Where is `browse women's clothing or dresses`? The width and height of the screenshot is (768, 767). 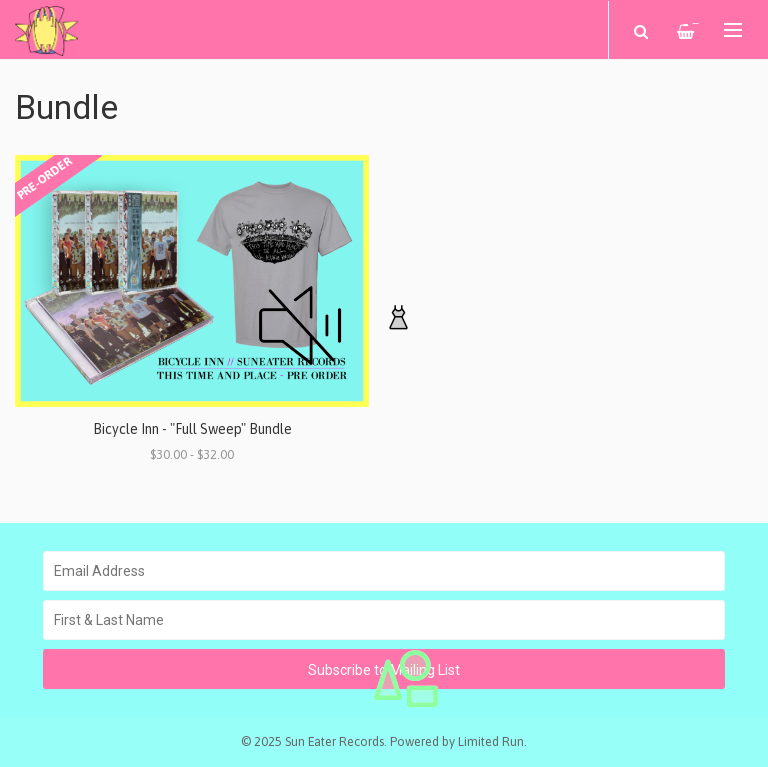 browse women's clothing or dresses is located at coordinates (398, 318).